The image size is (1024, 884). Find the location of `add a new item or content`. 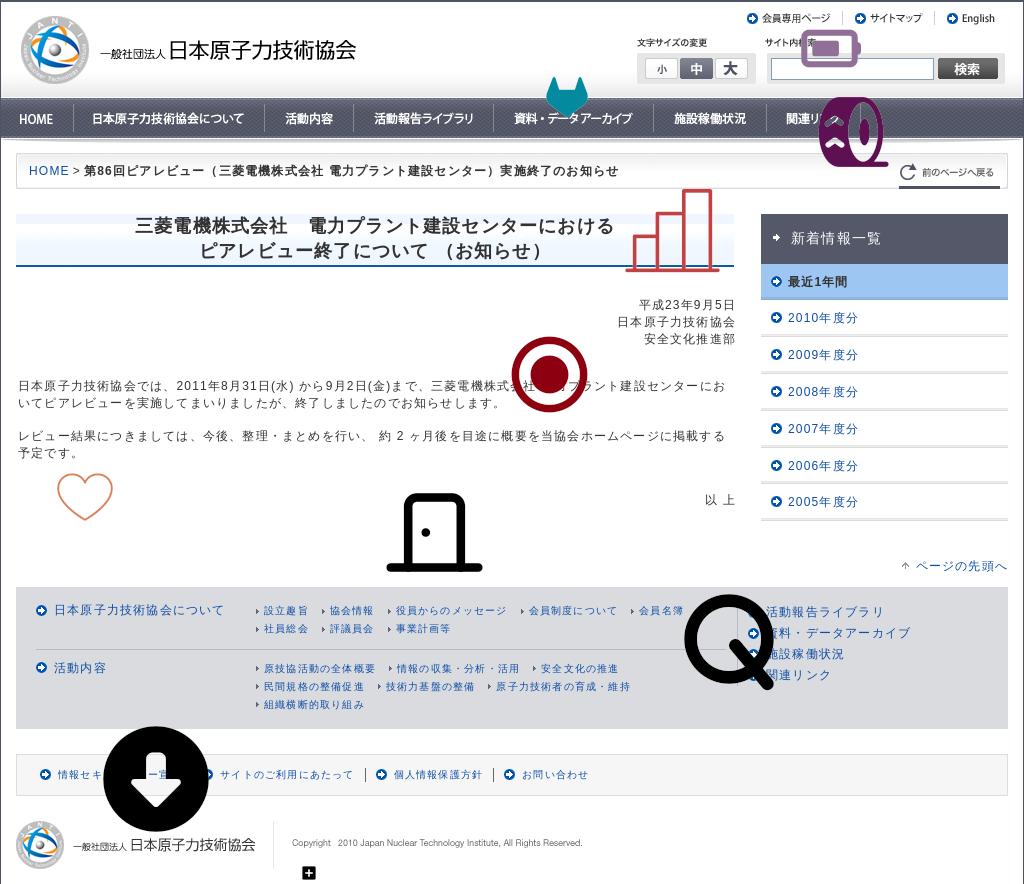

add a new item or content is located at coordinates (309, 873).